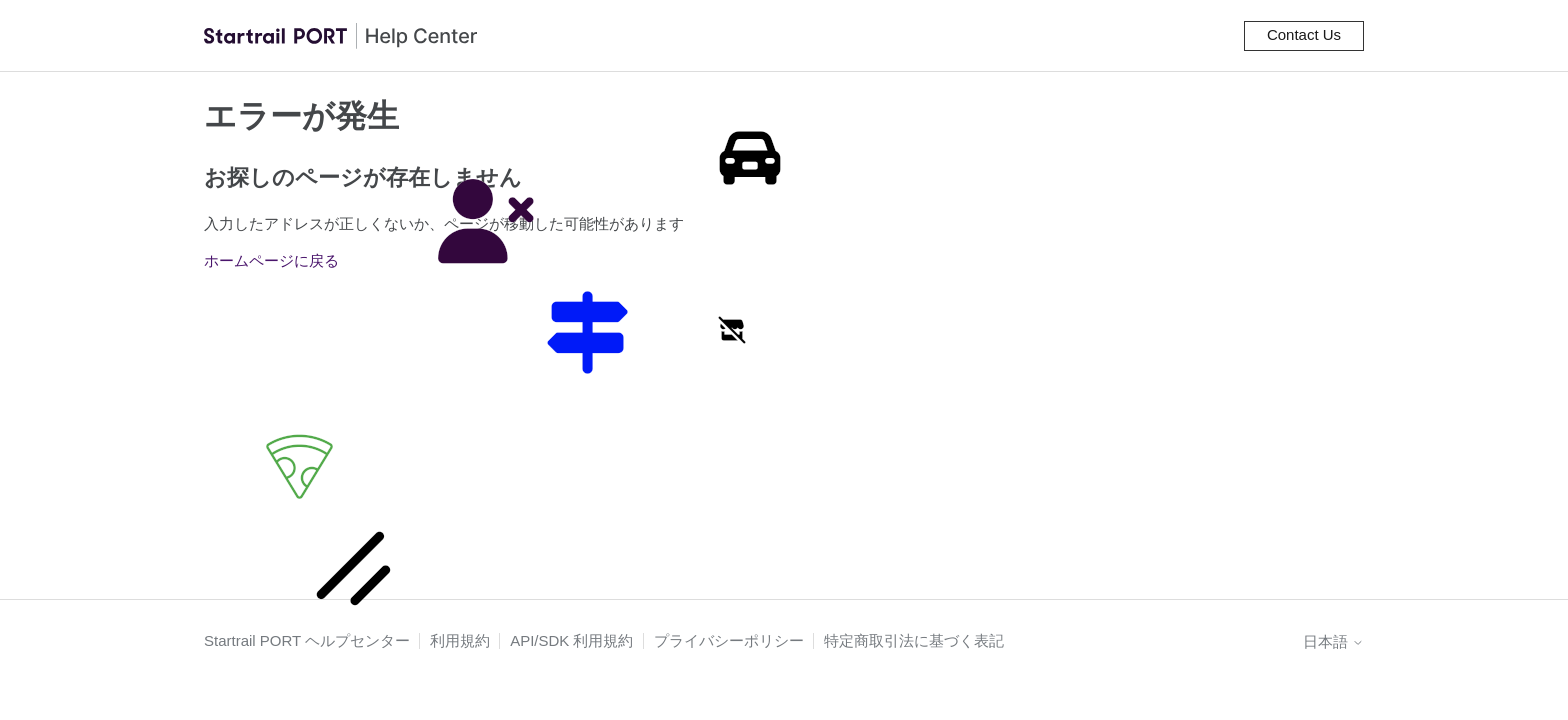 The width and height of the screenshot is (1568, 720). Describe the element at coordinates (483, 220) in the screenshot. I see `remove a user or contact` at that location.